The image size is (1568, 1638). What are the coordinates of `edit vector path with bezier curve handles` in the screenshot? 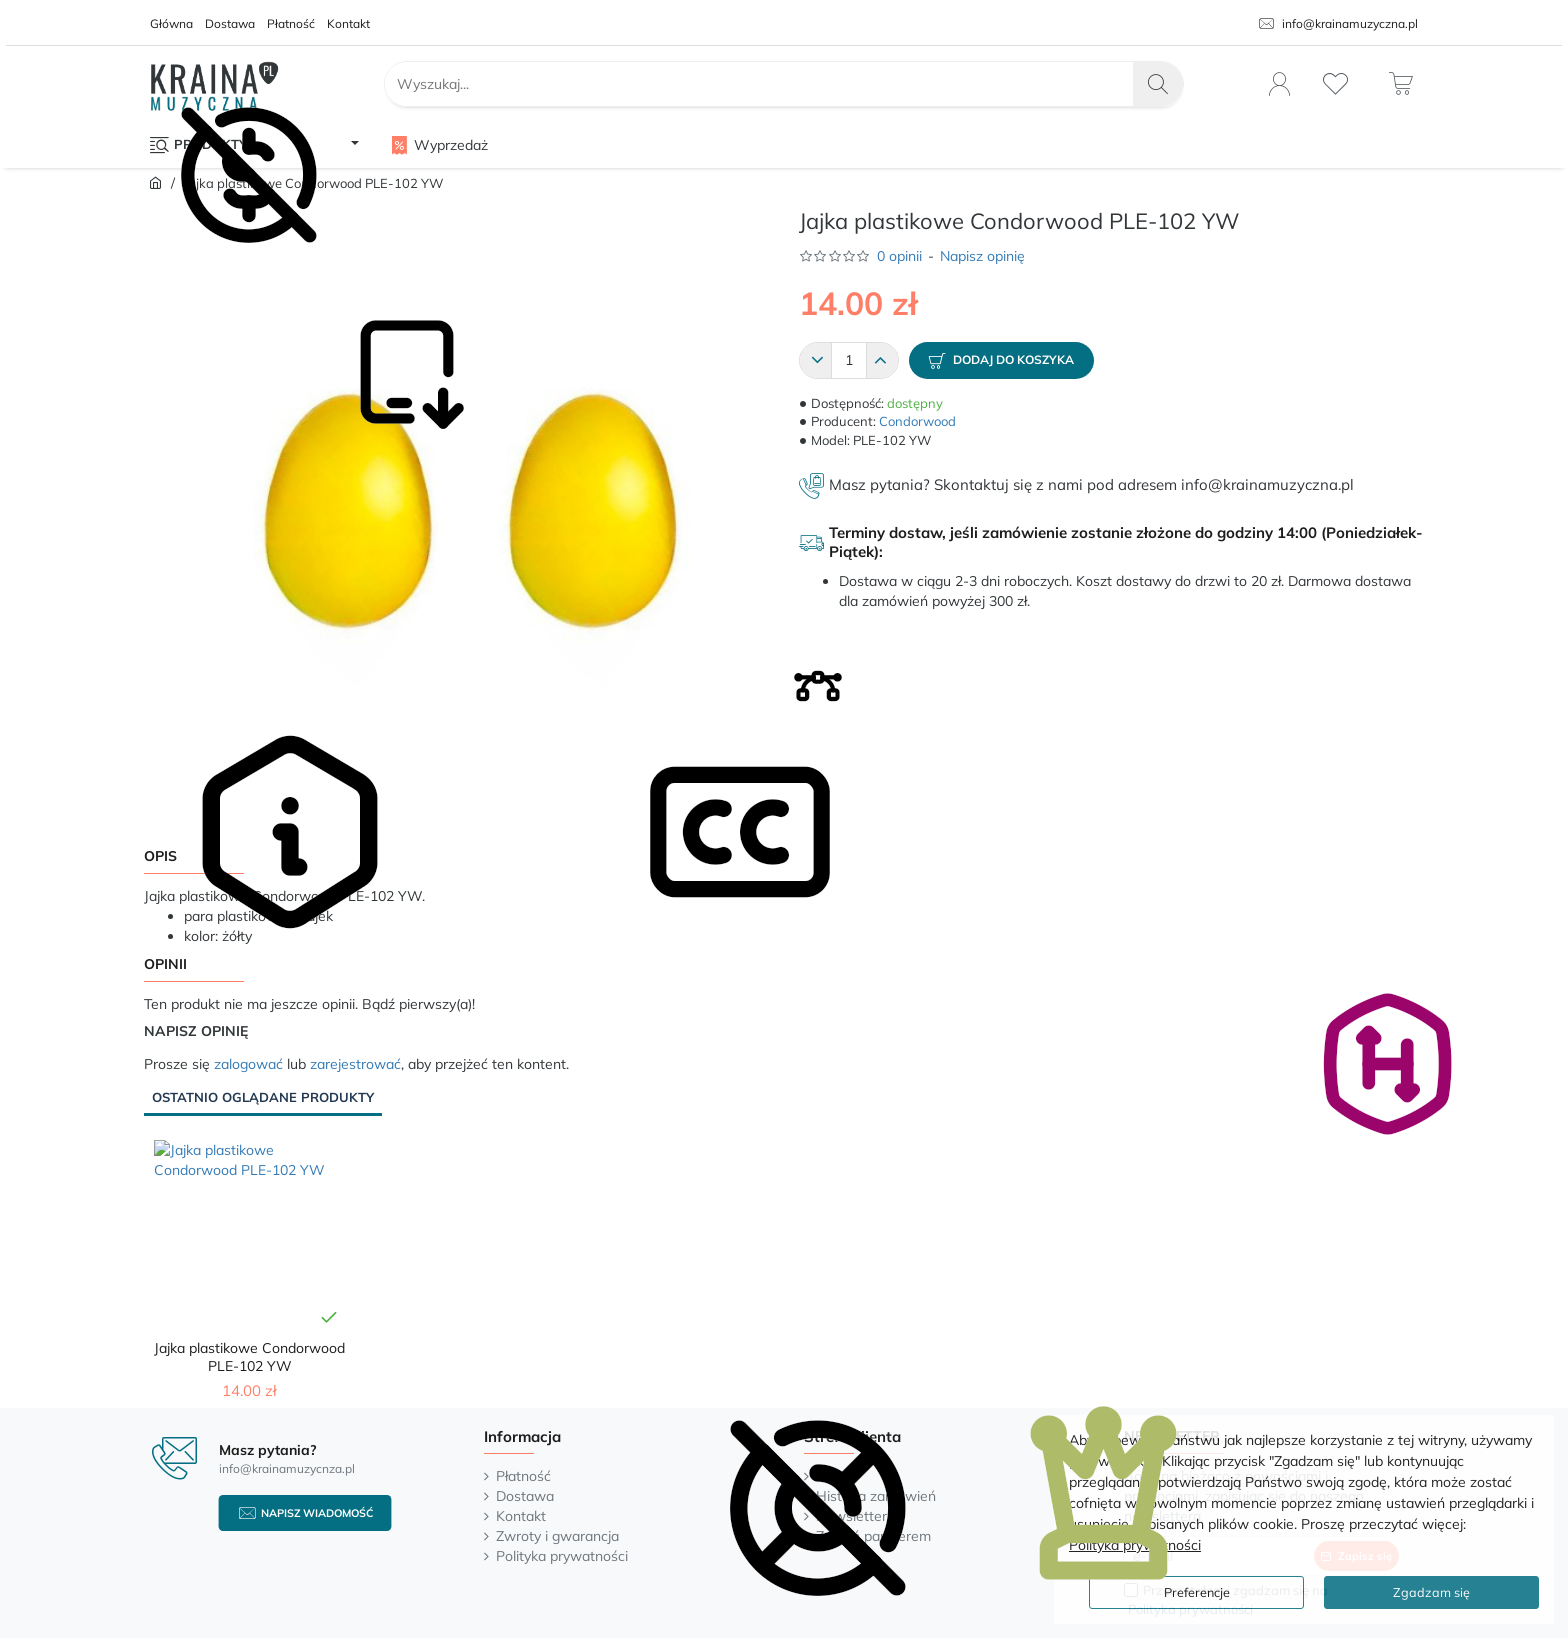 It's located at (818, 686).